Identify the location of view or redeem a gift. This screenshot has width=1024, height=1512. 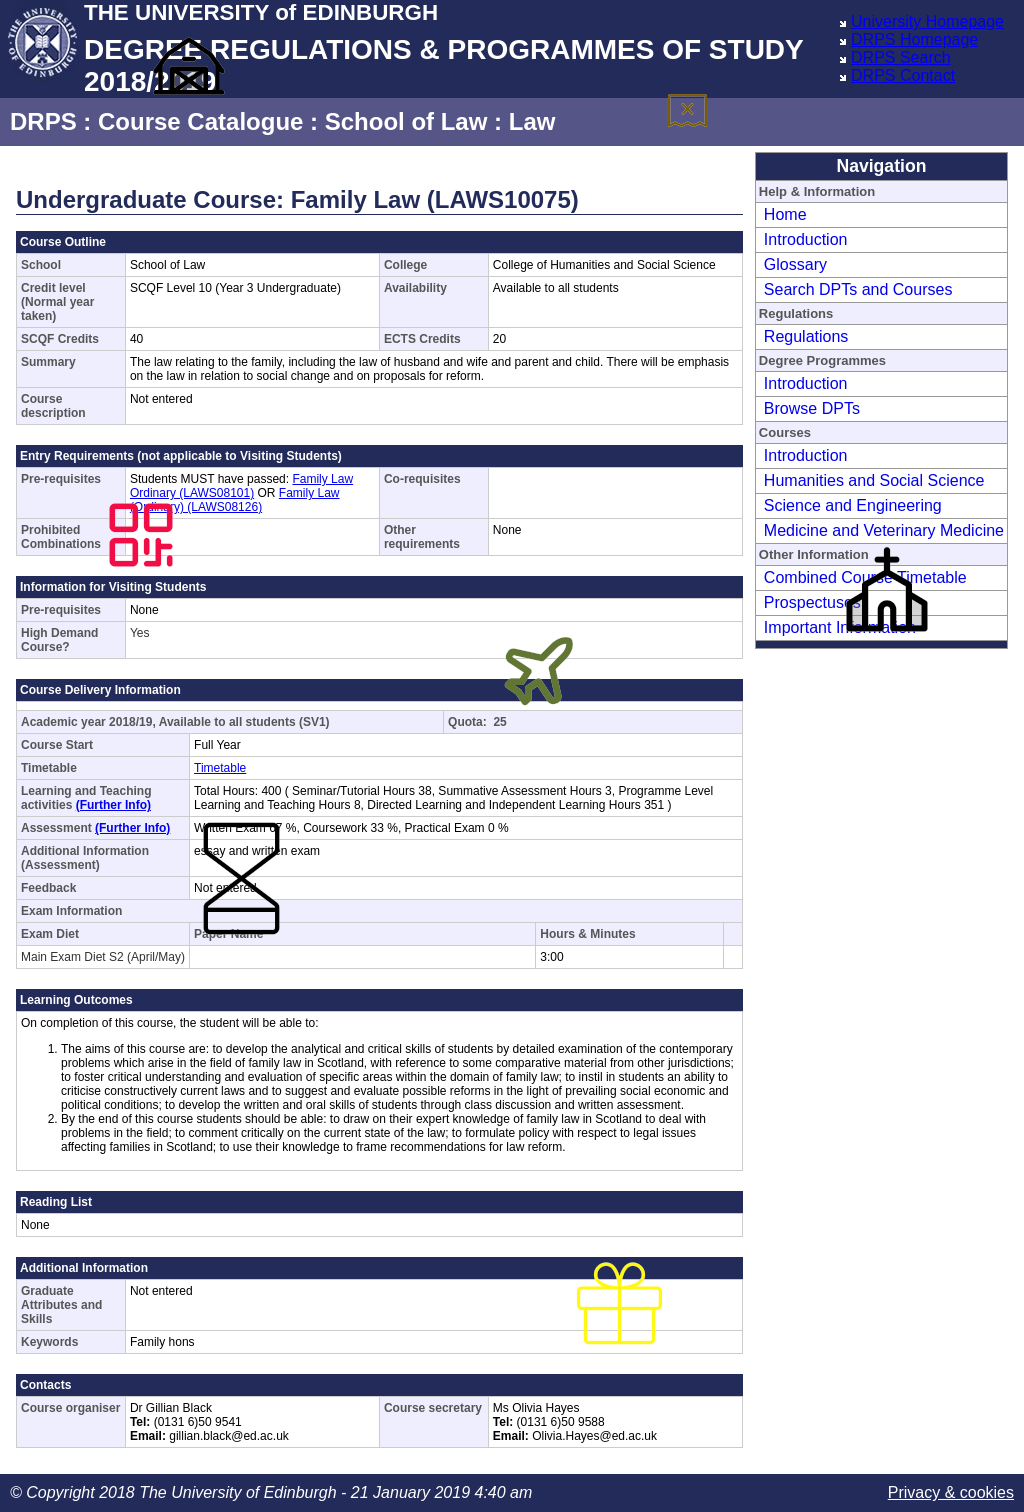
(619, 1308).